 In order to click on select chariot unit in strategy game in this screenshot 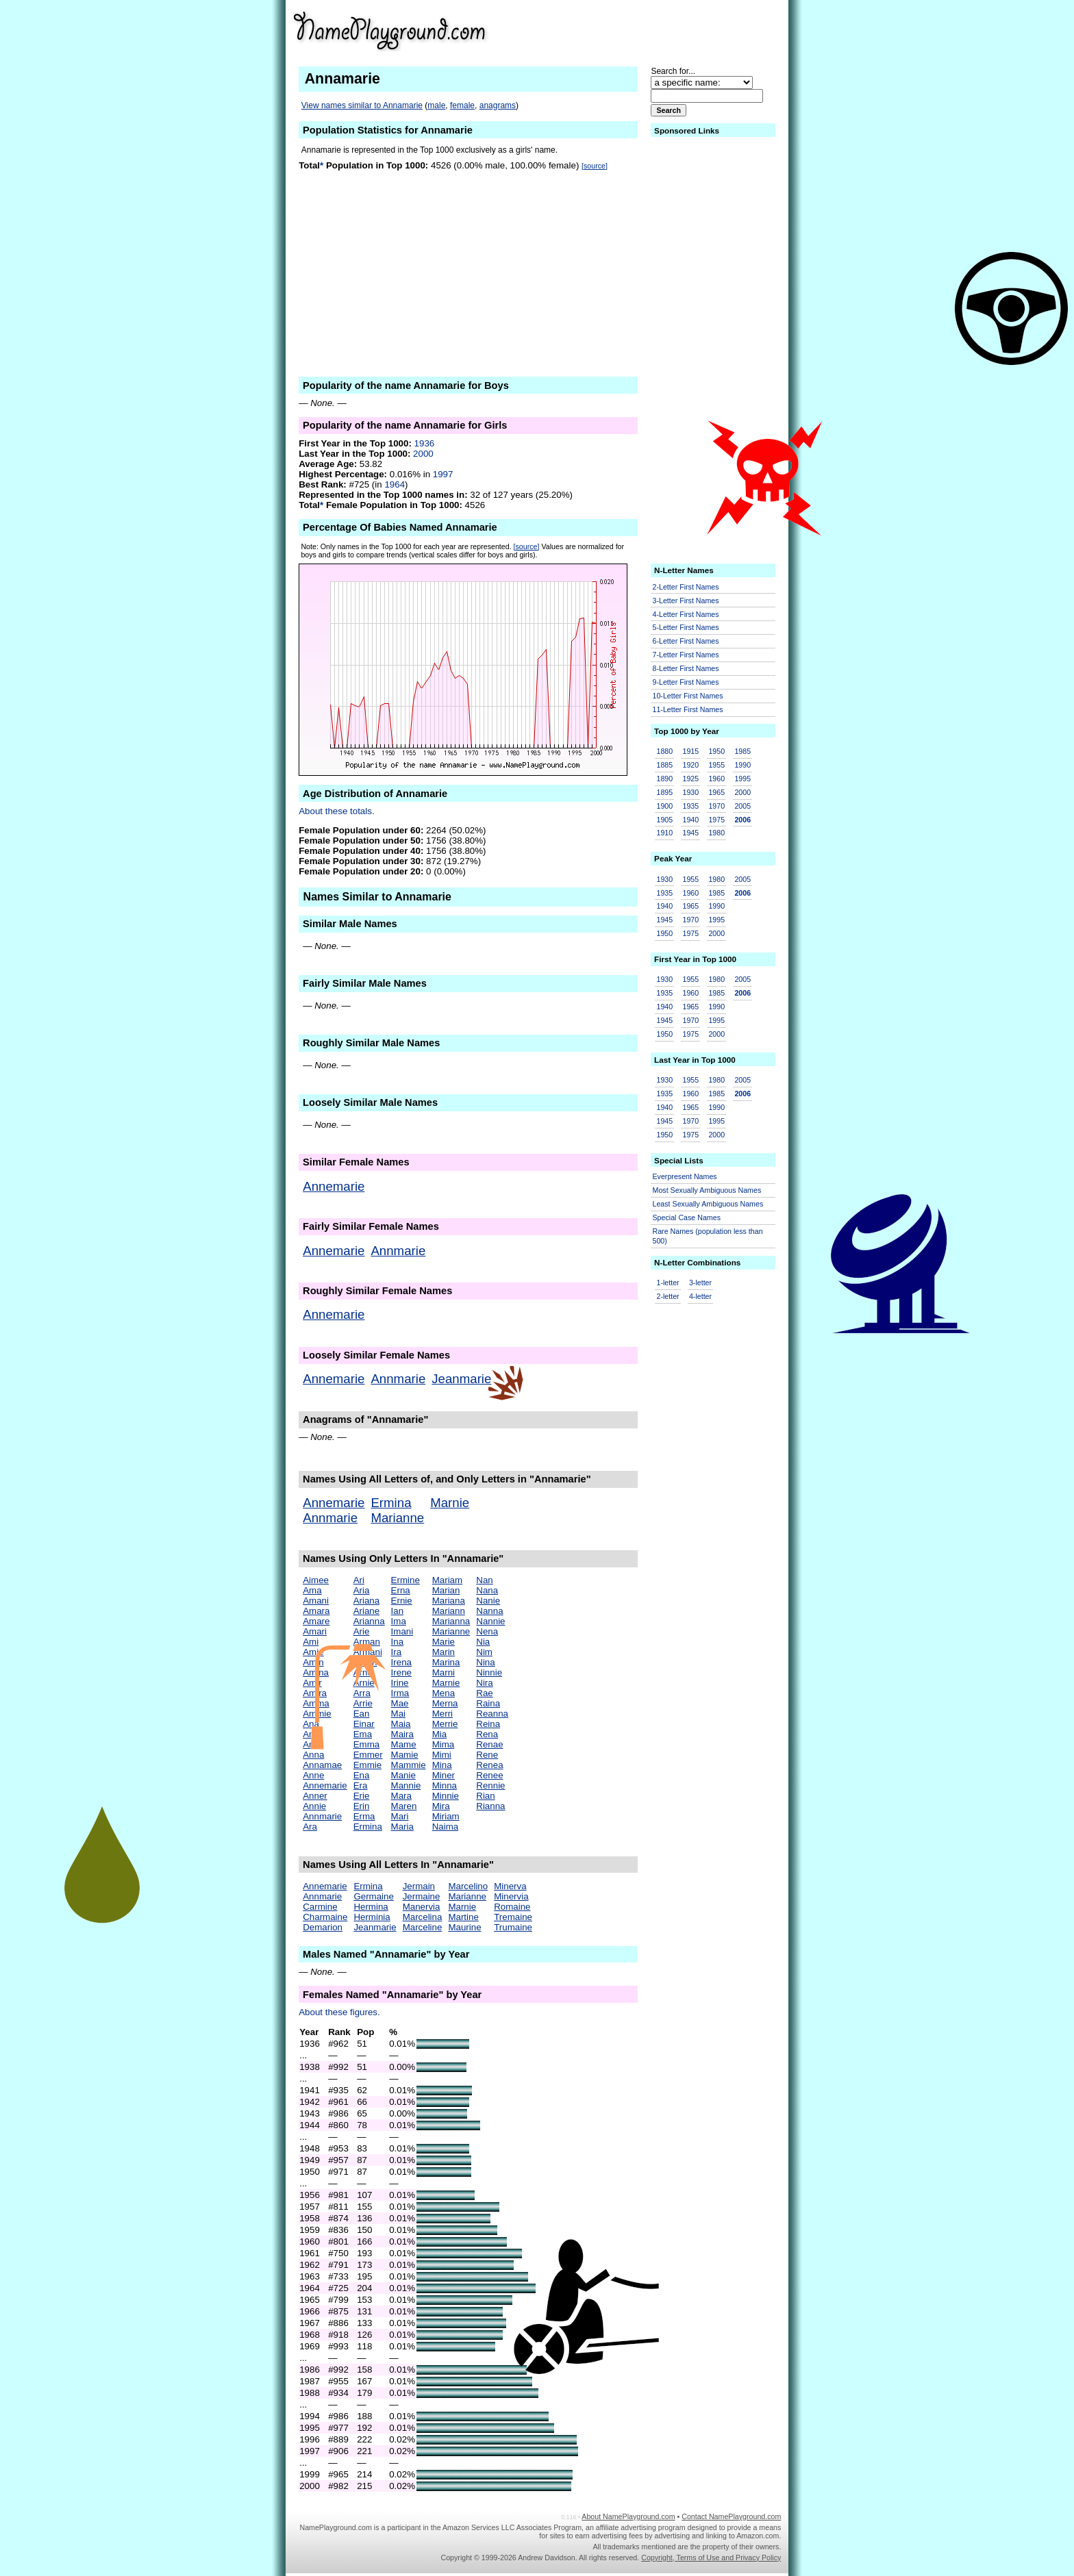, I will do `click(585, 2302)`.